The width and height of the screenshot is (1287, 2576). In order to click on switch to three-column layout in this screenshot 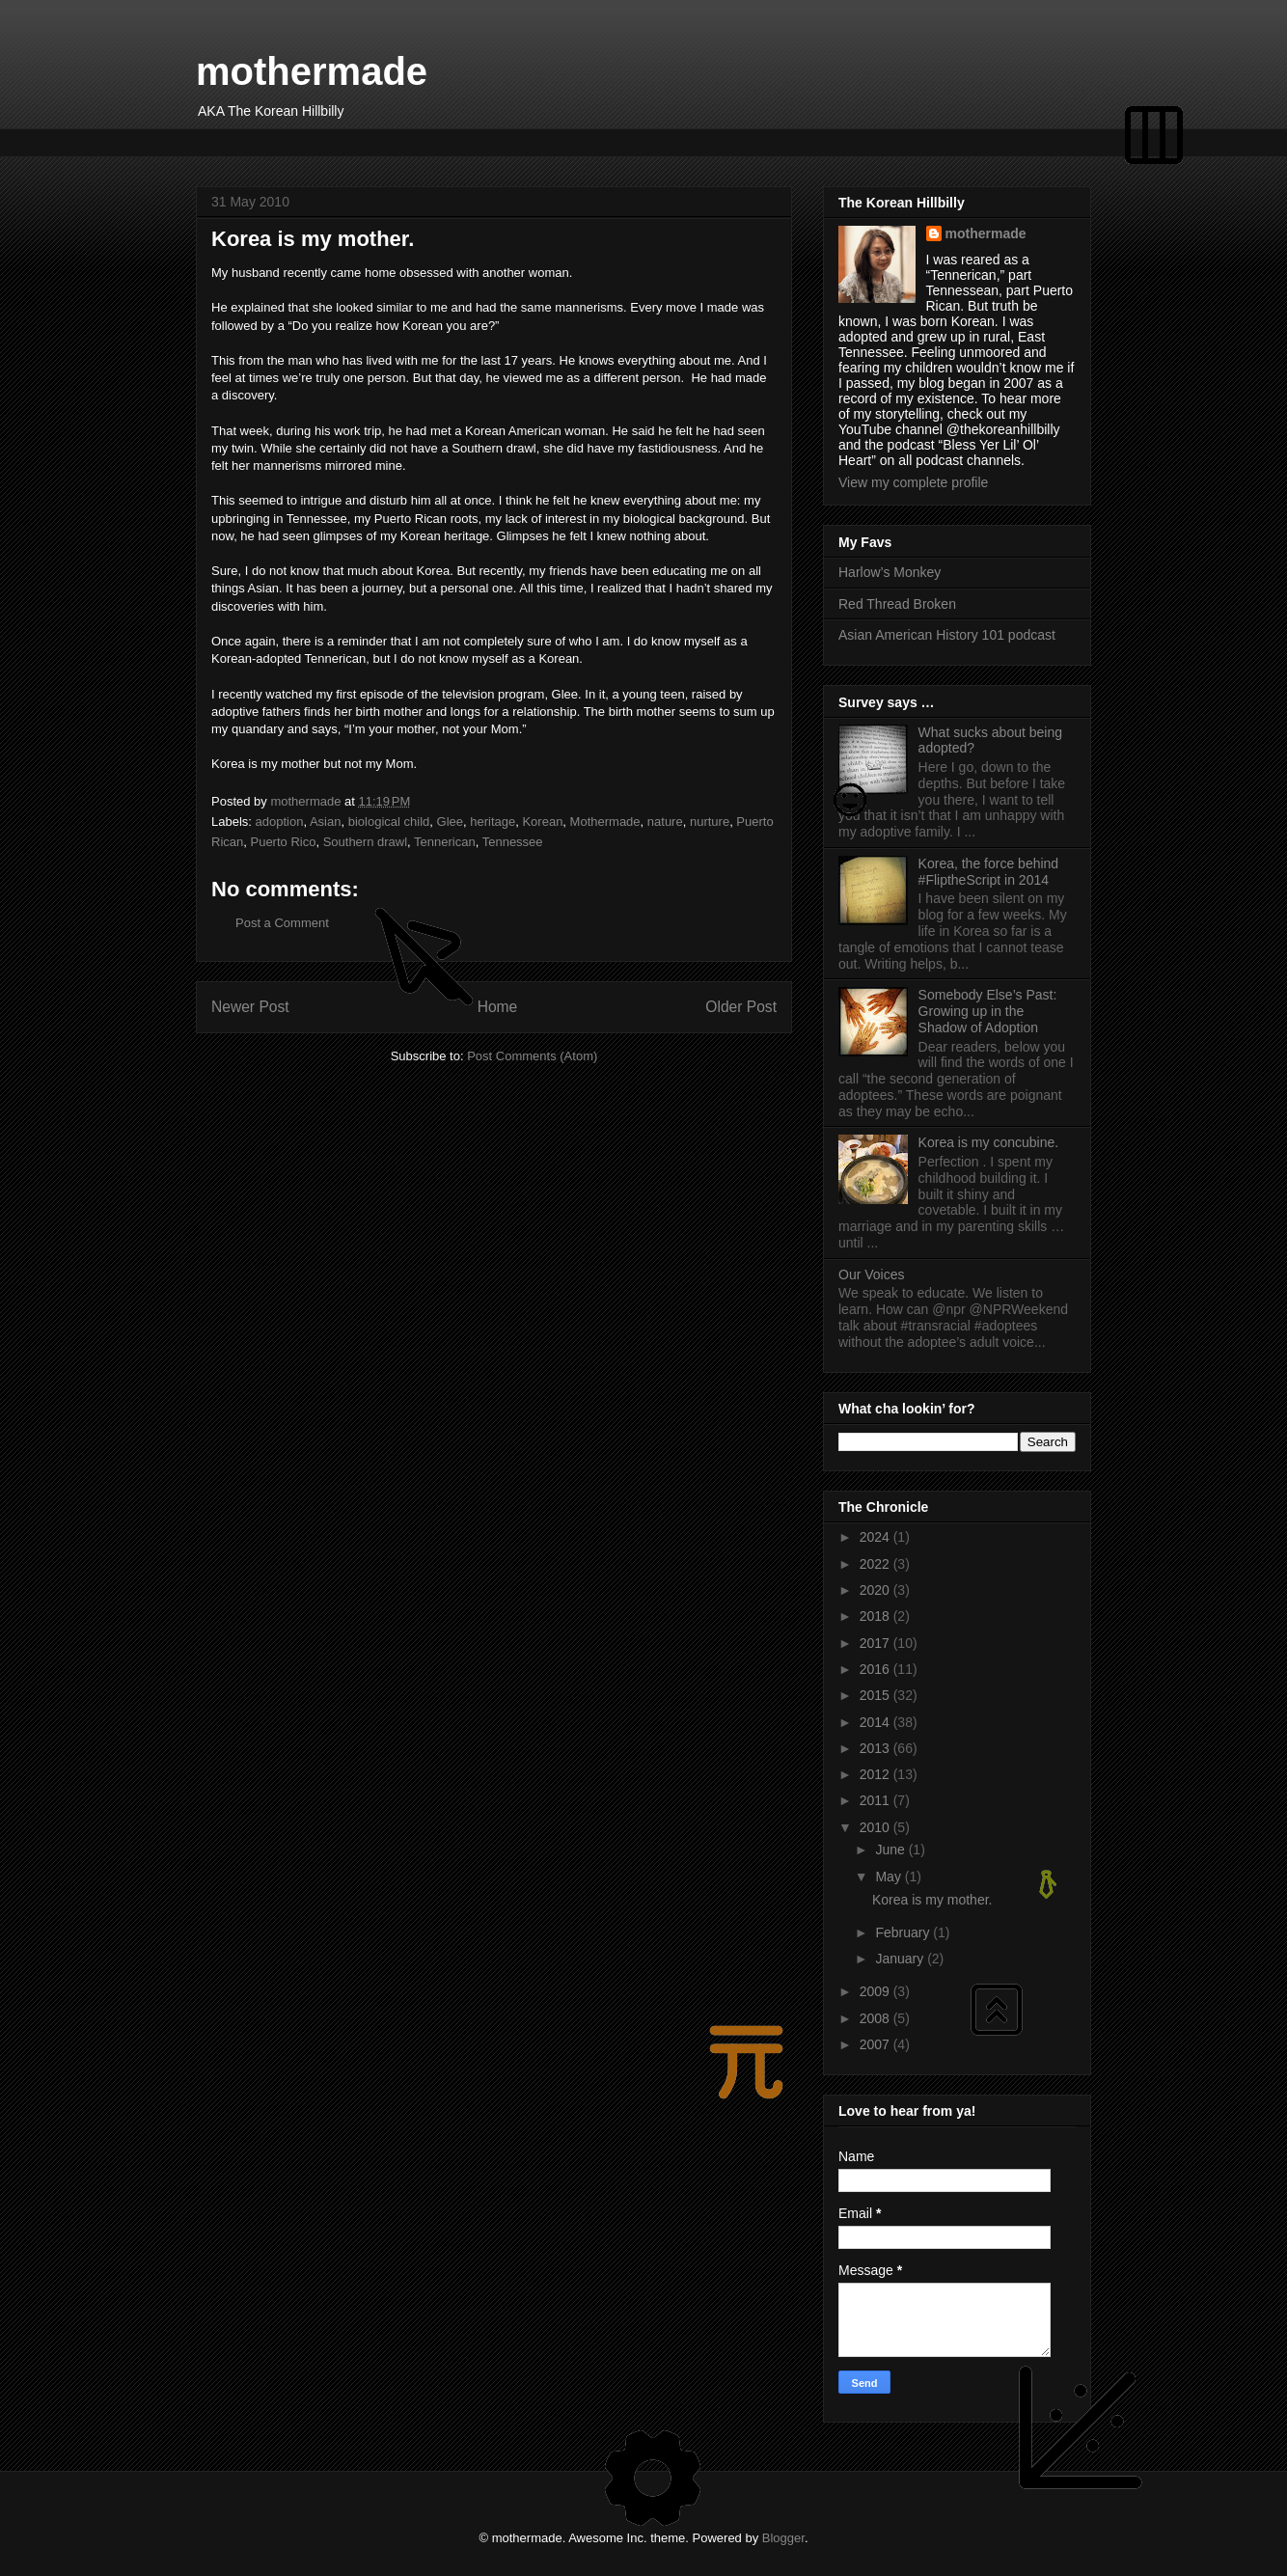, I will do `click(1154, 135)`.